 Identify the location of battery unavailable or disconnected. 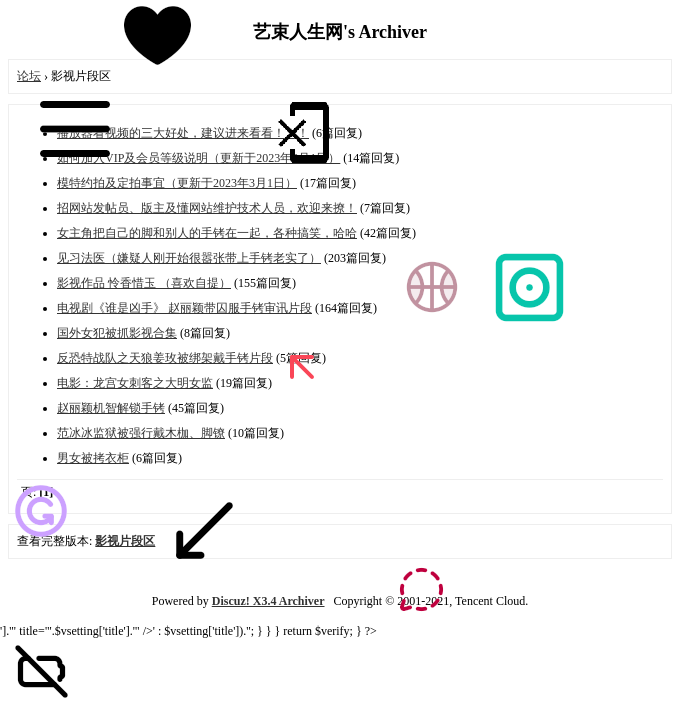
(41, 671).